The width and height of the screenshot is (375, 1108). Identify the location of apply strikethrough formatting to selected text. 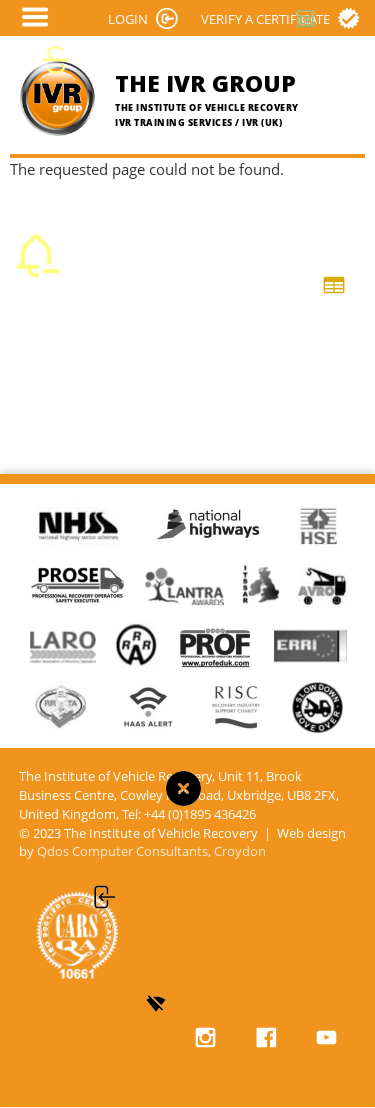
(56, 60).